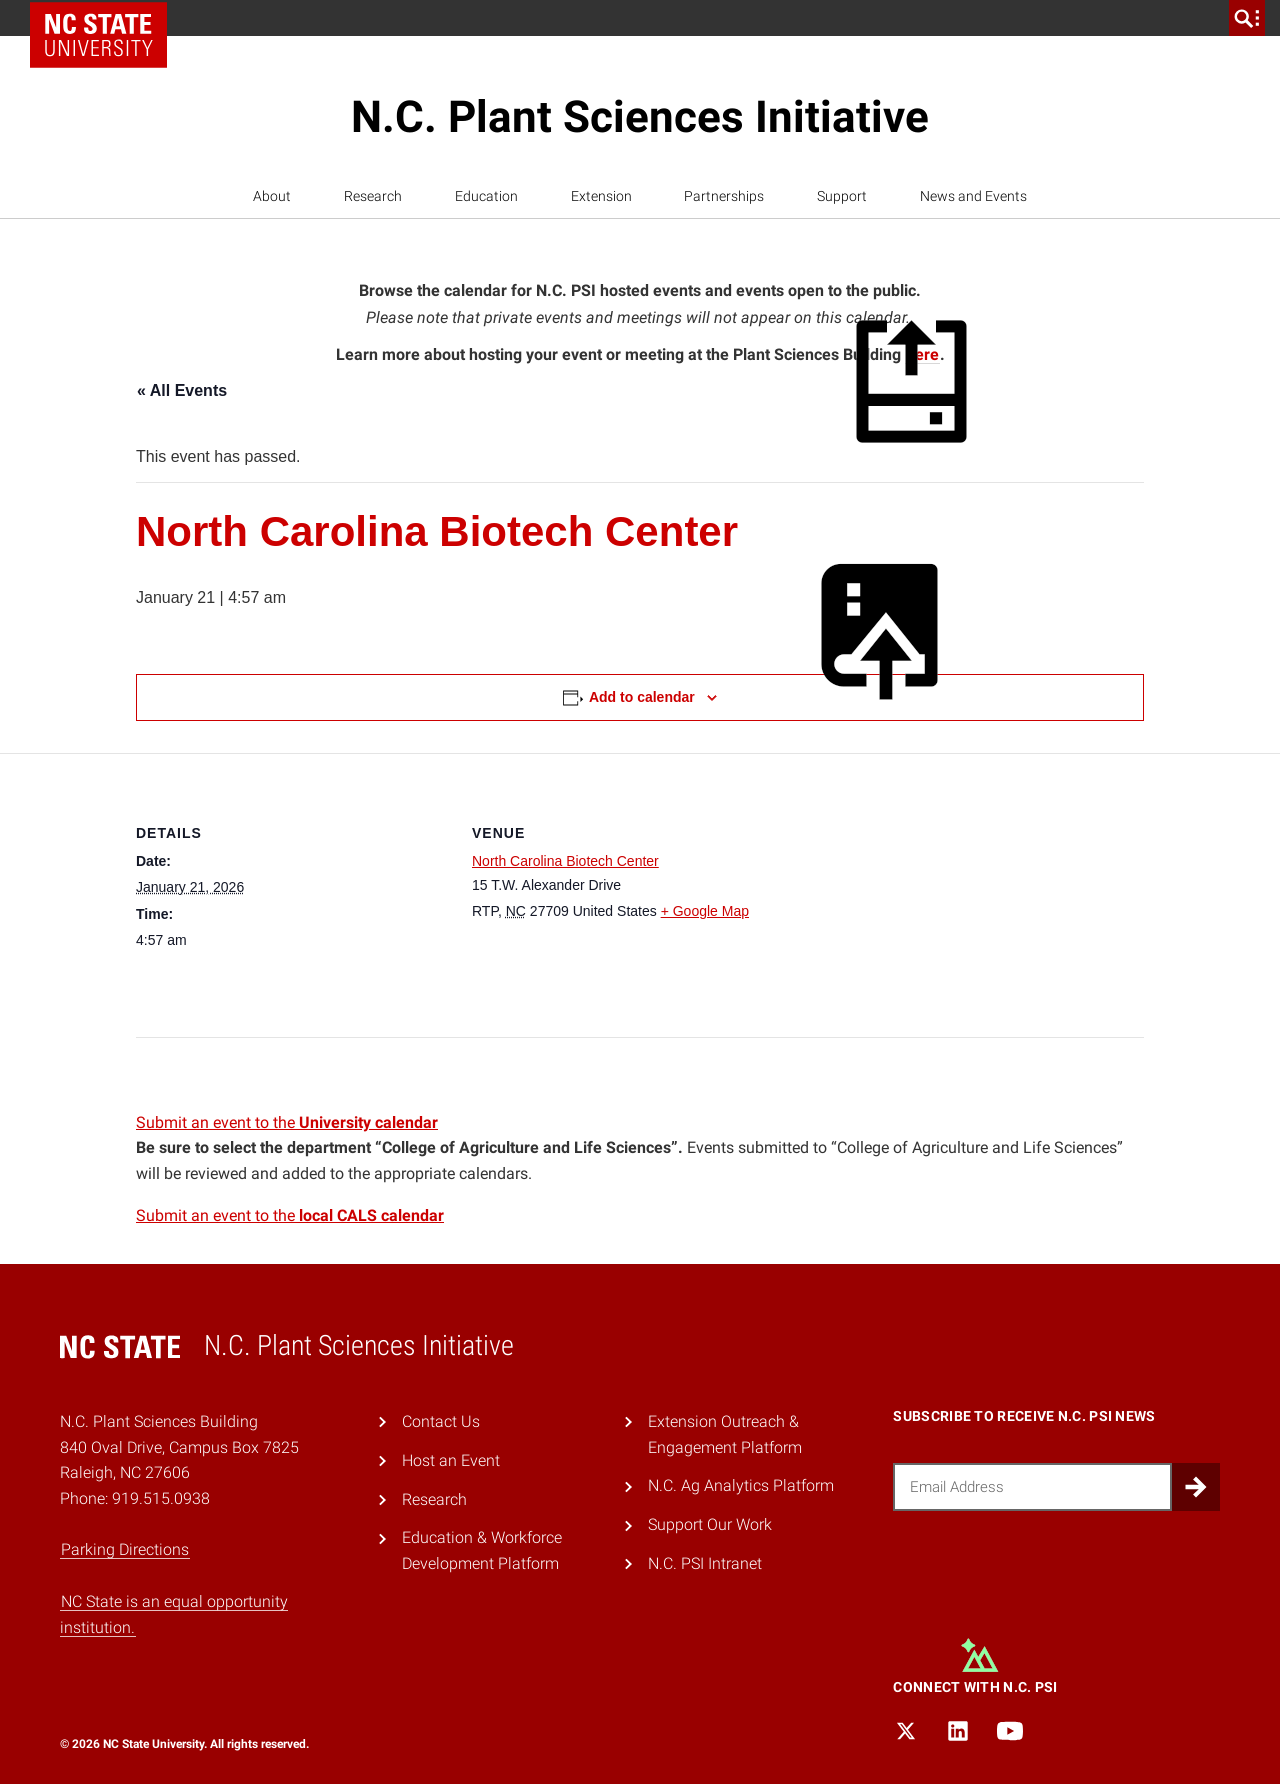  Describe the element at coordinates (979, 1656) in the screenshot. I see `generate AI-enhanced landscape images` at that location.